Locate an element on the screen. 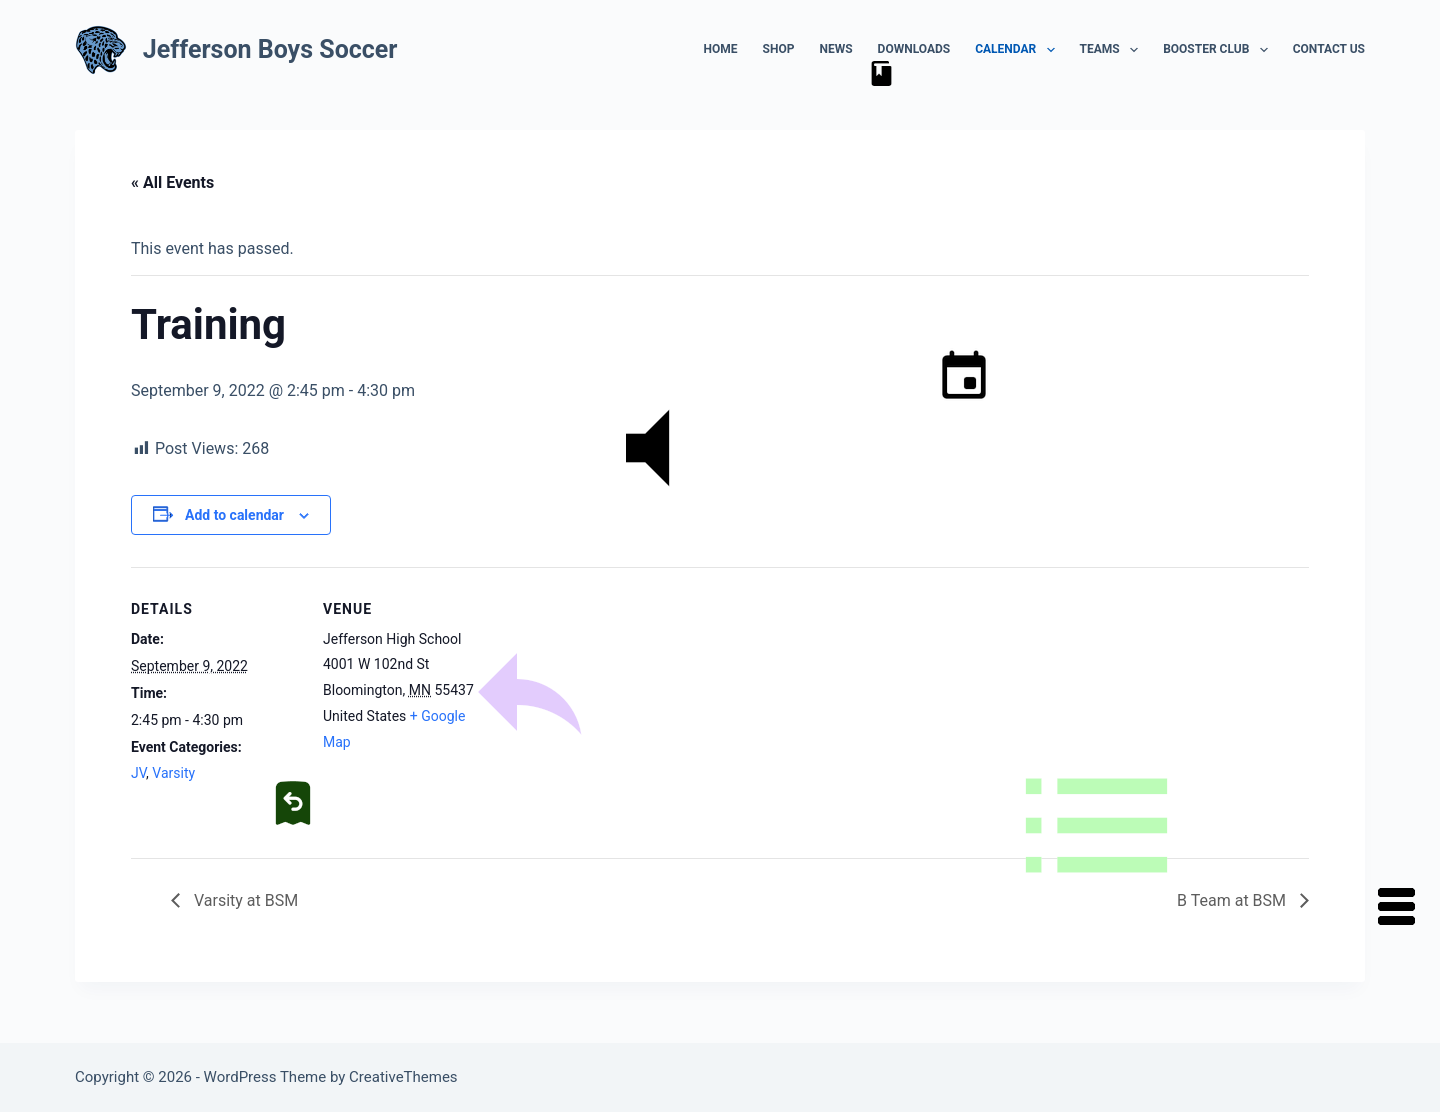 This screenshot has width=1440, height=1112. view data in row format is located at coordinates (1396, 906).